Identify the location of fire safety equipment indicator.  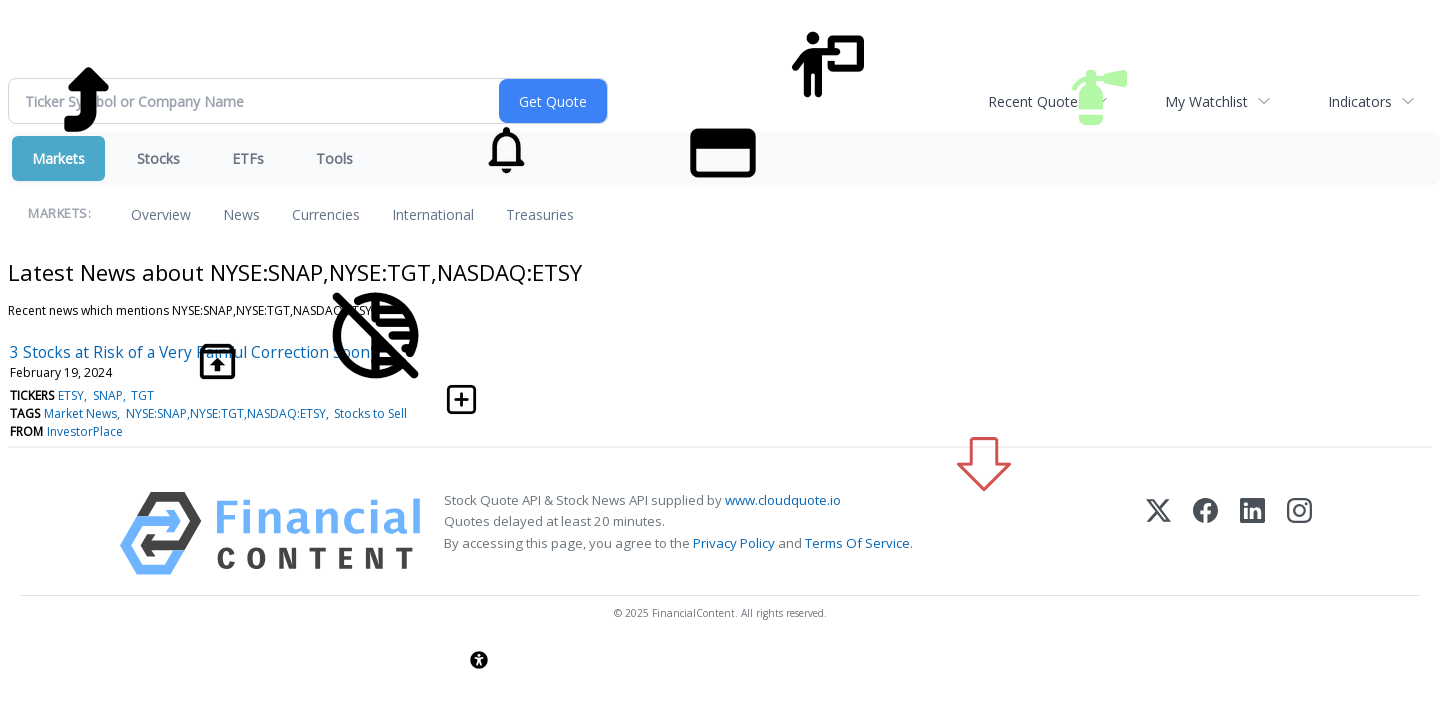
(1099, 97).